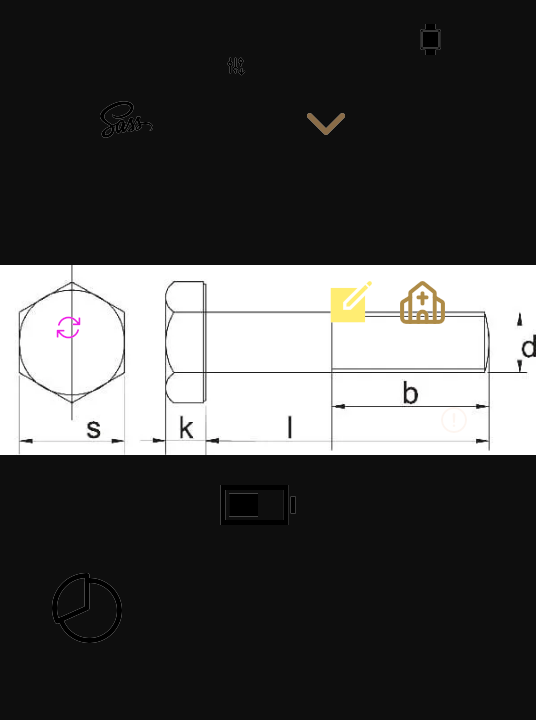 The height and width of the screenshot is (720, 536). Describe the element at coordinates (351, 302) in the screenshot. I see `create or compose new content` at that location.